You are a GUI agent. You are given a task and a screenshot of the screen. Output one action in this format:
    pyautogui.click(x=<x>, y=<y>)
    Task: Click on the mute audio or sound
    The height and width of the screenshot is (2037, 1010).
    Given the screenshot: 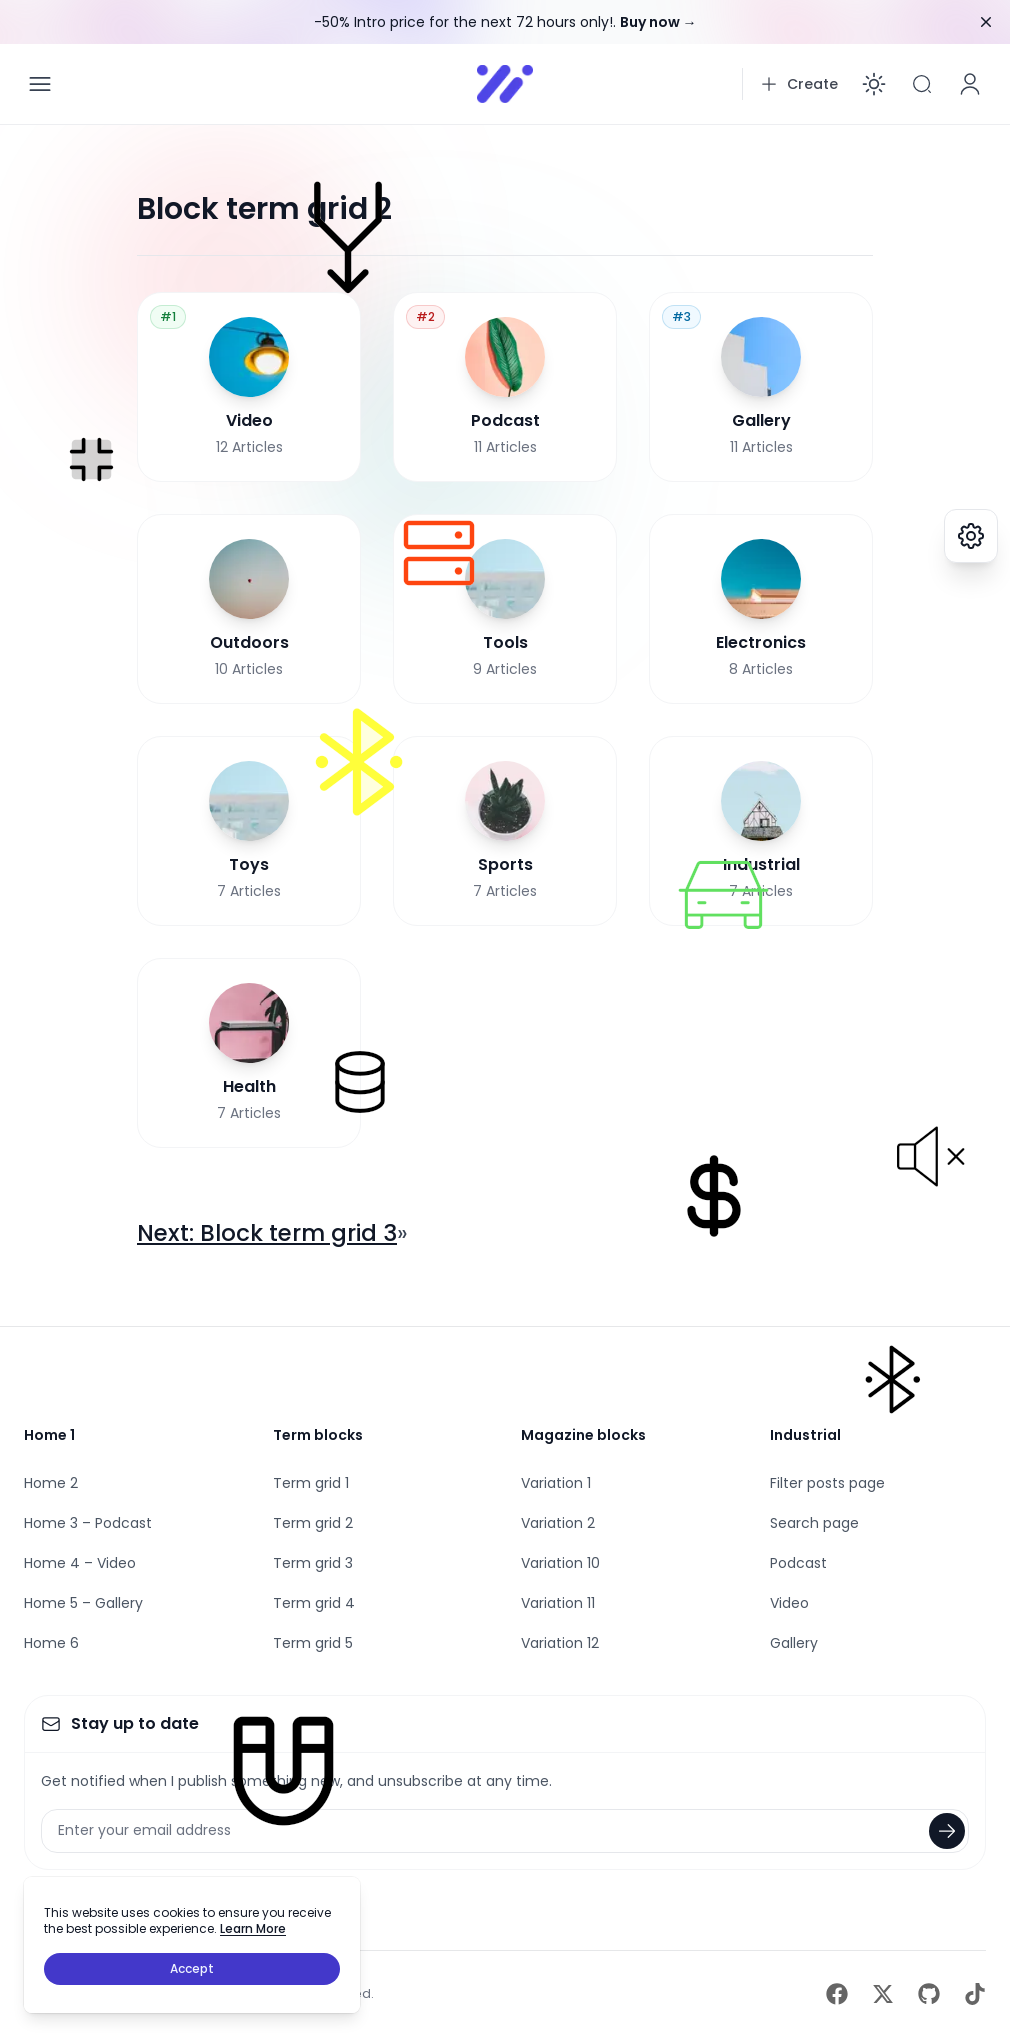 What is the action you would take?
    pyautogui.click(x=929, y=1156)
    